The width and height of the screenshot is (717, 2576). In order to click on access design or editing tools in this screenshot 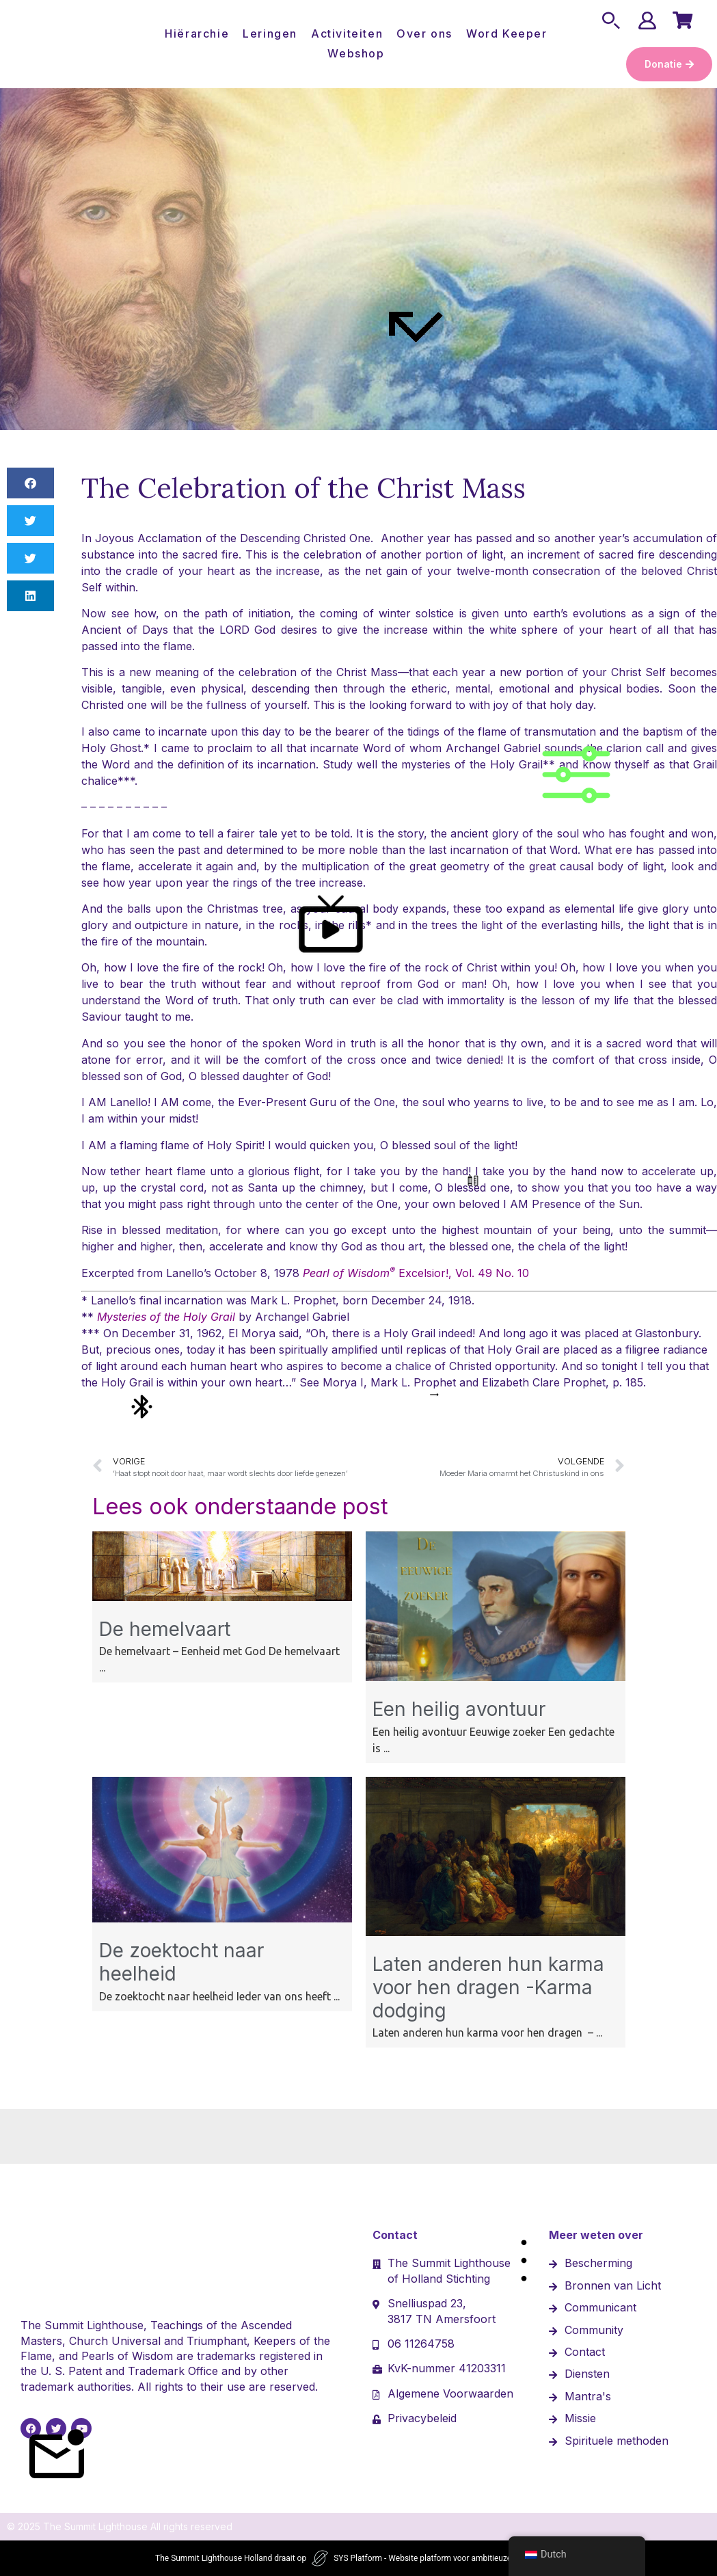, I will do `click(473, 1181)`.